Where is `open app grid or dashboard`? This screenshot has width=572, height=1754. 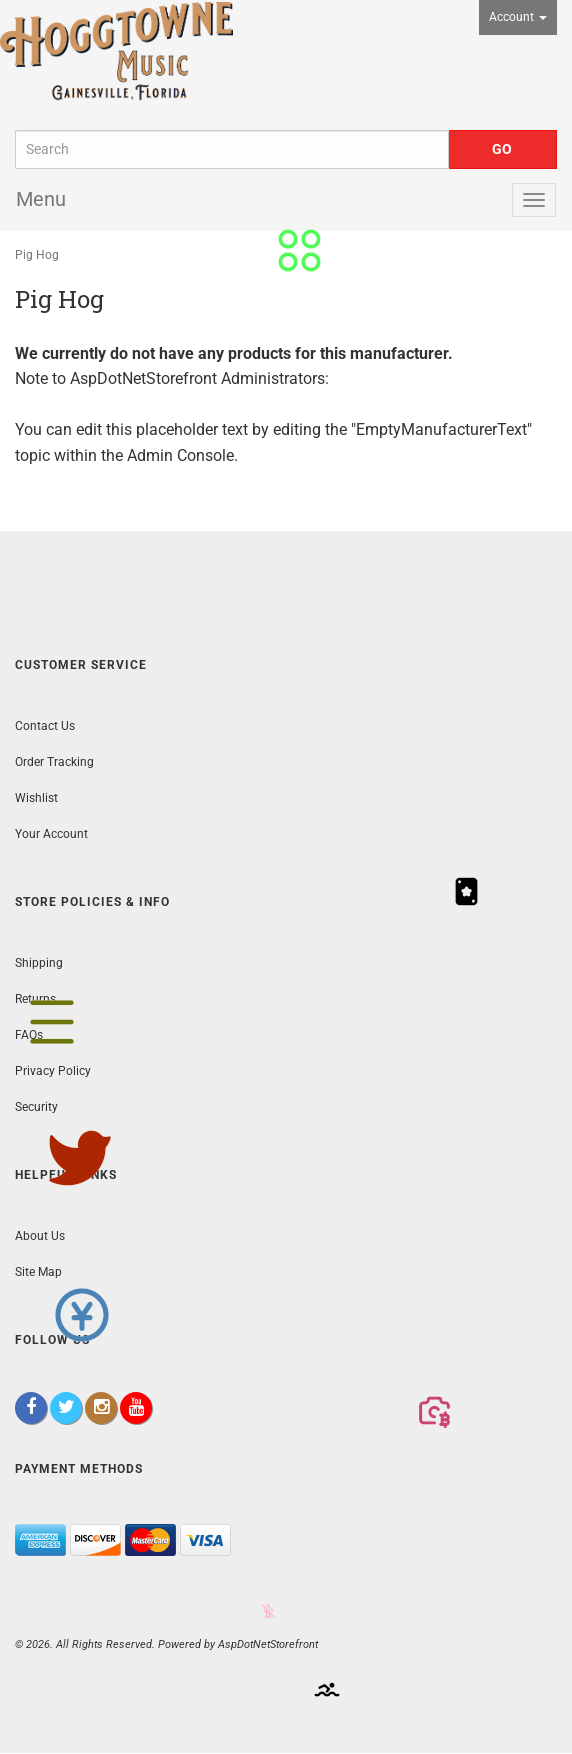
open app grid or dashboard is located at coordinates (299, 250).